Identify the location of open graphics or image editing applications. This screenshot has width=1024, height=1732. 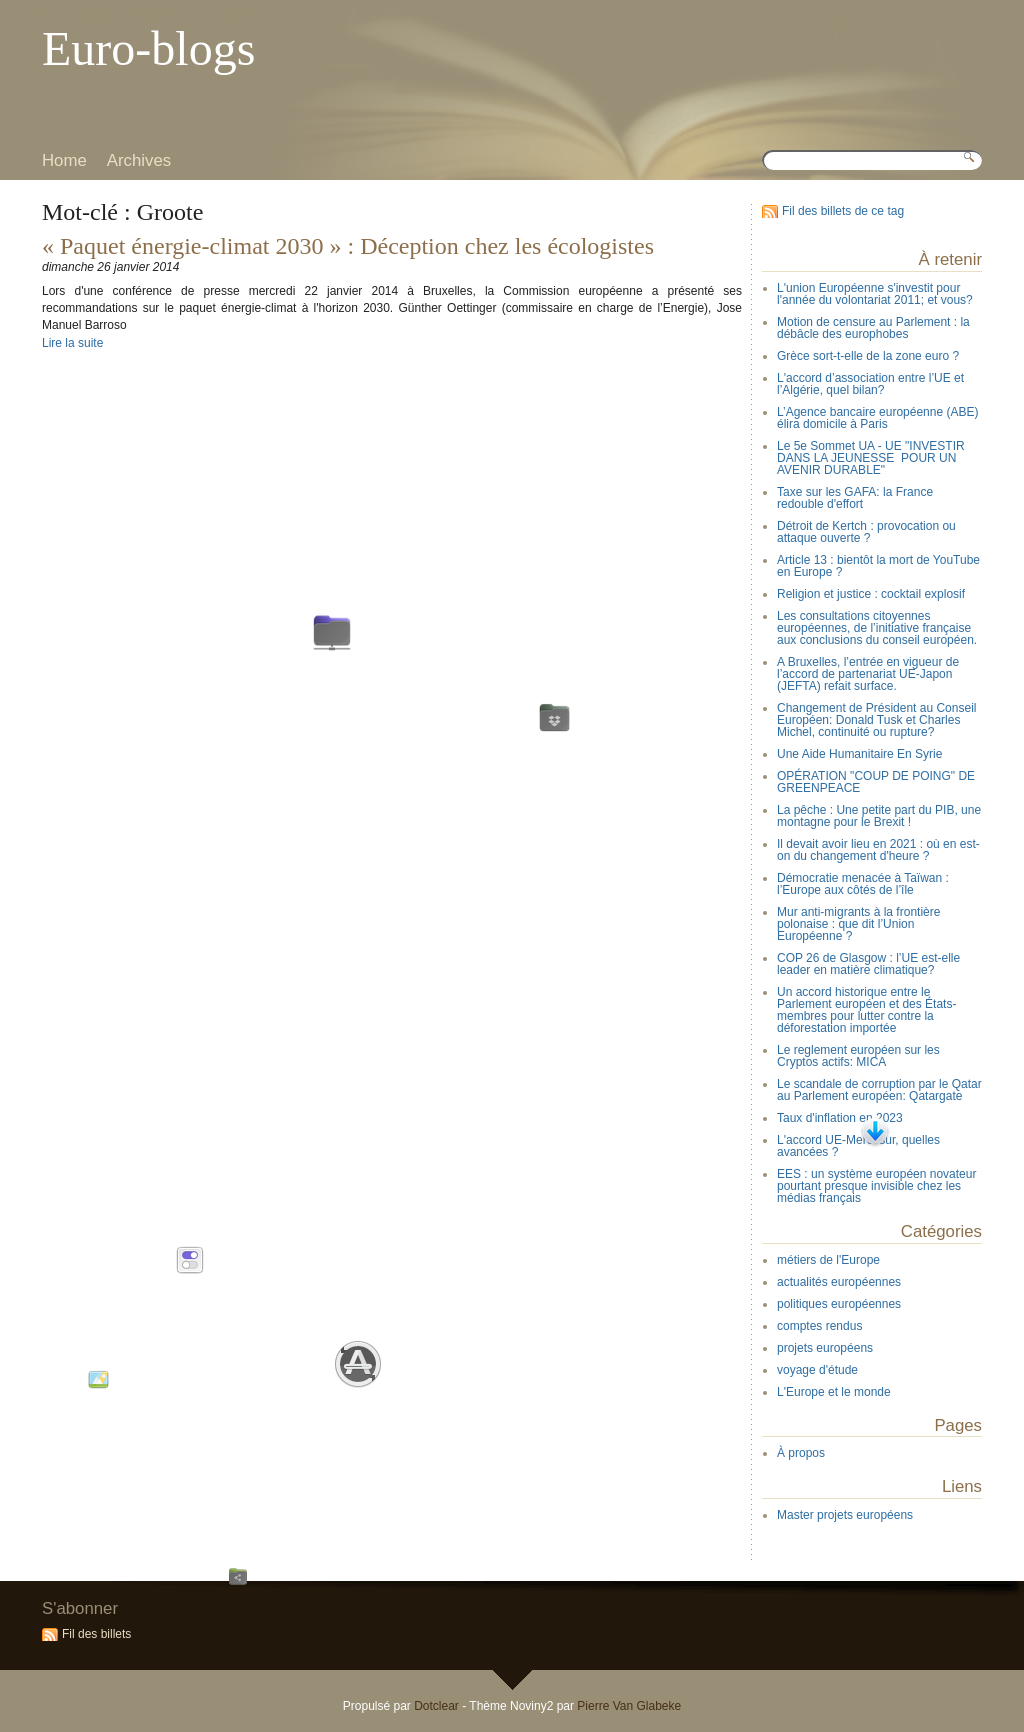
(98, 1379).